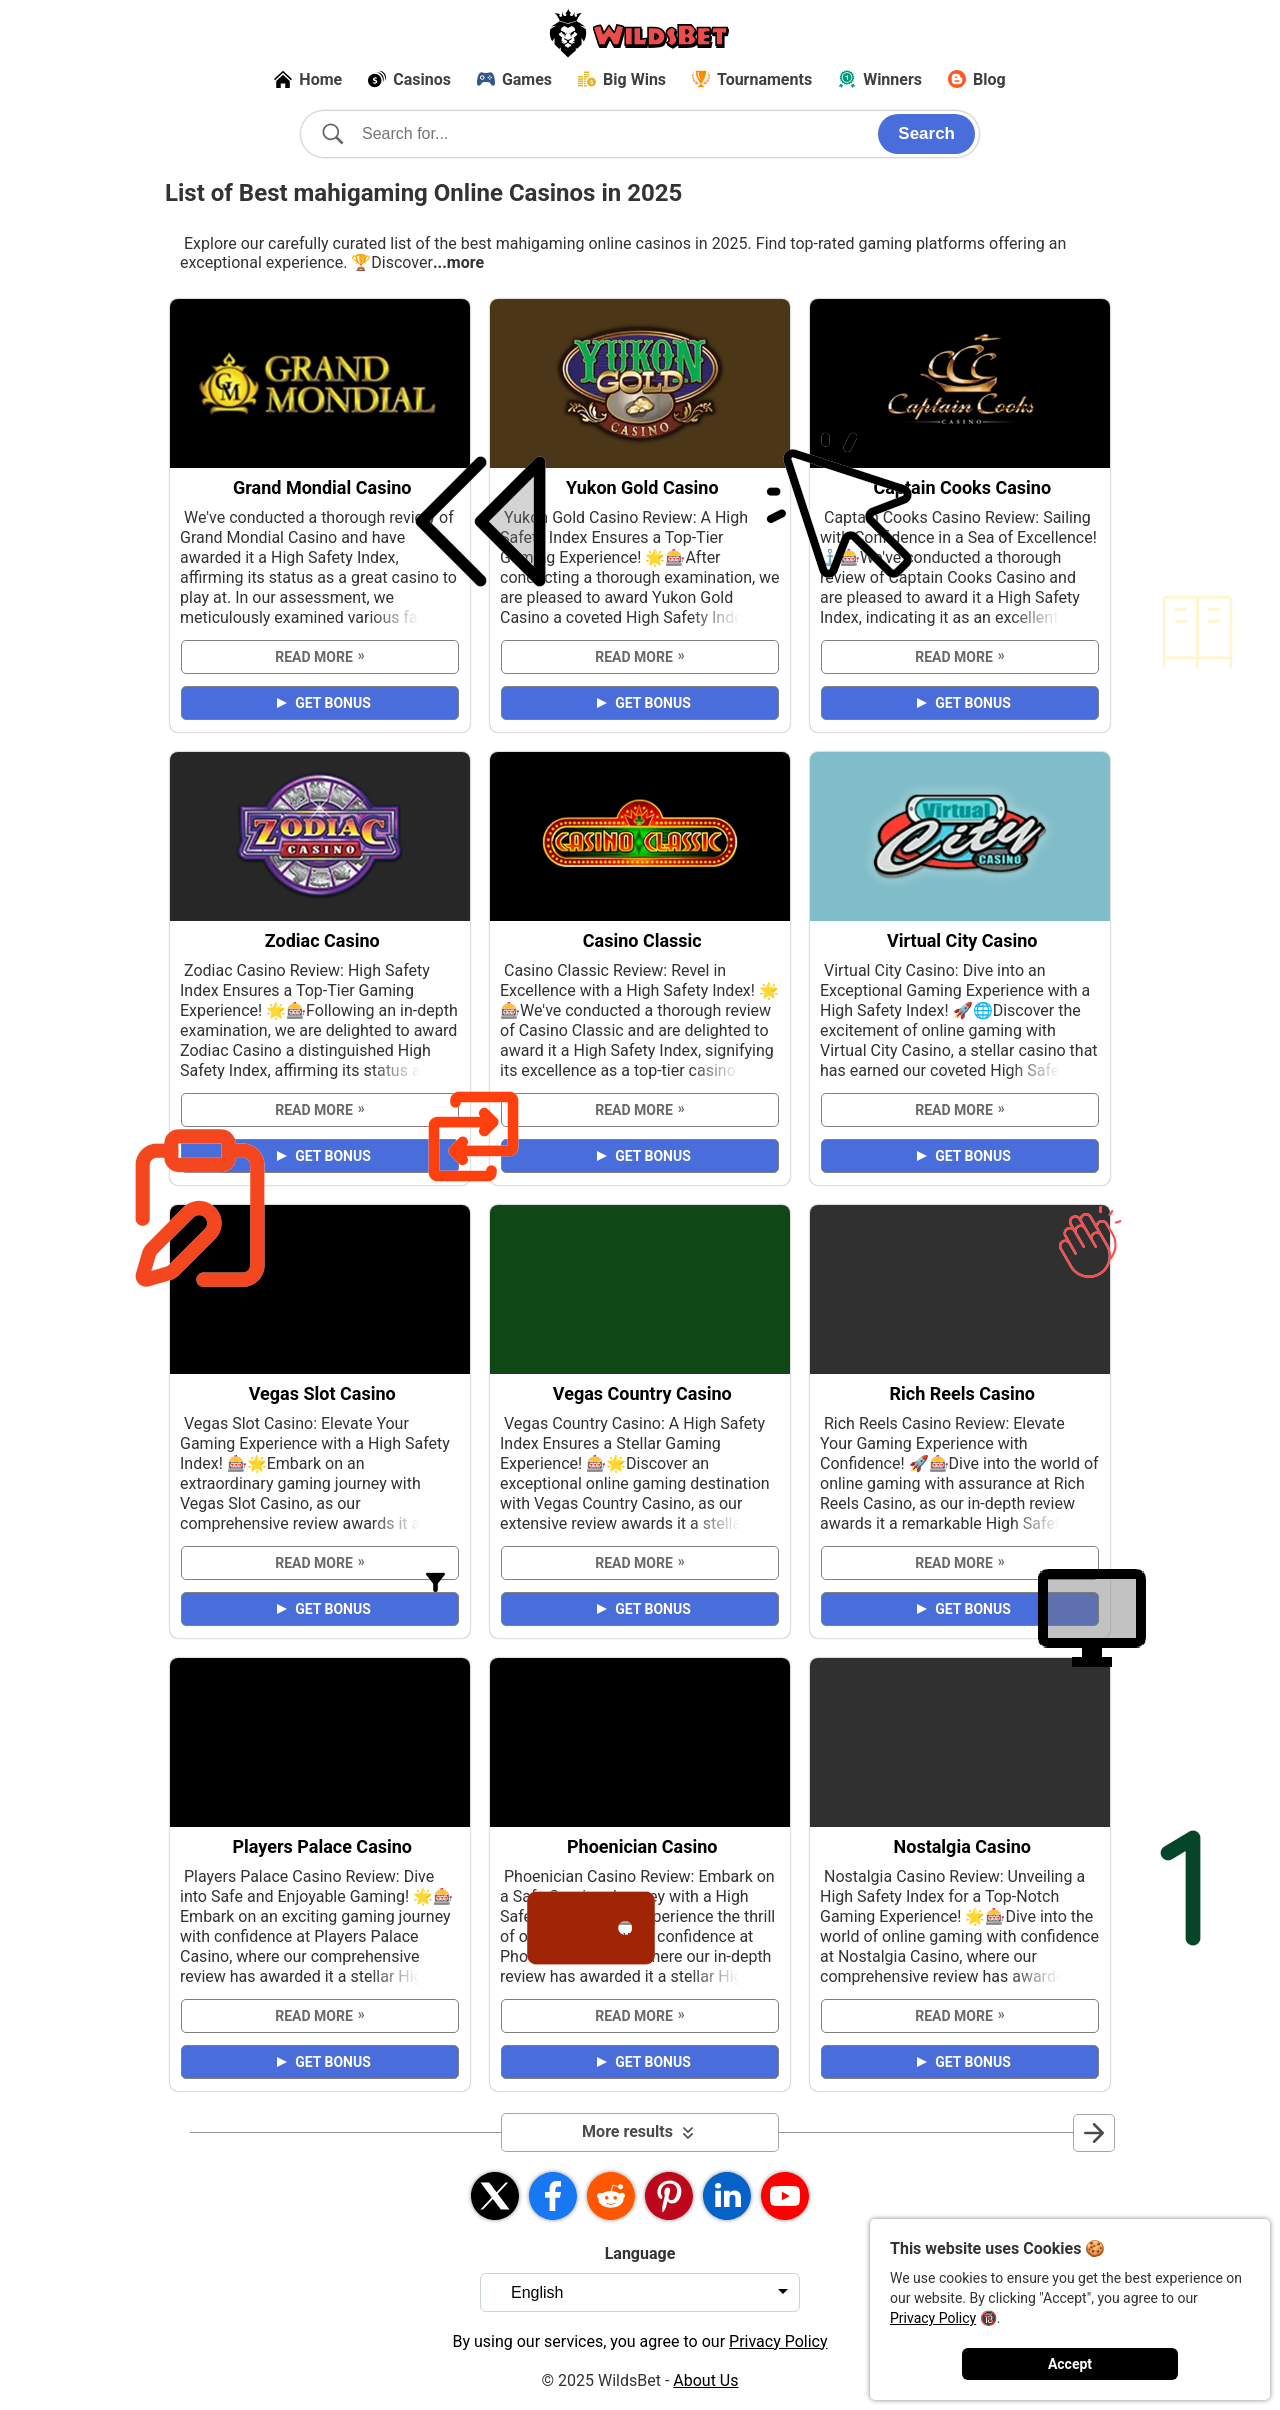  I want to click on edit clipboard contents, so click(200, 1208).